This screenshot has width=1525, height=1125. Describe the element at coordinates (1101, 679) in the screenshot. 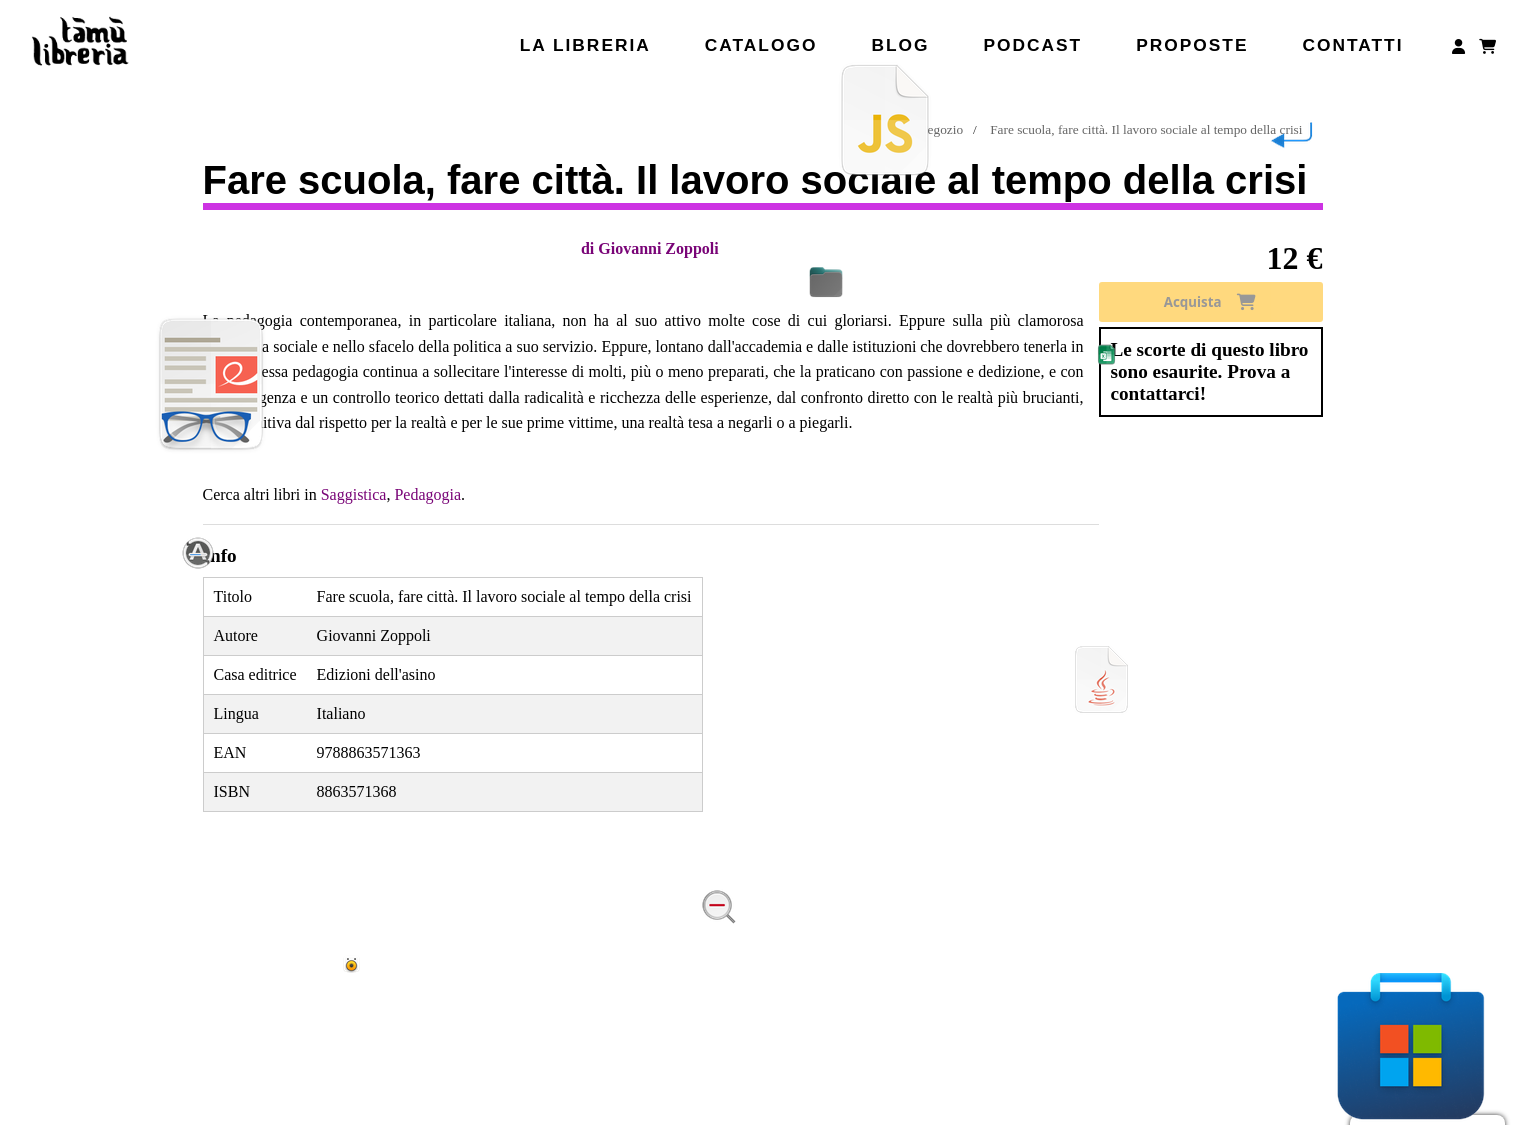

I see `java source code file` at that location.